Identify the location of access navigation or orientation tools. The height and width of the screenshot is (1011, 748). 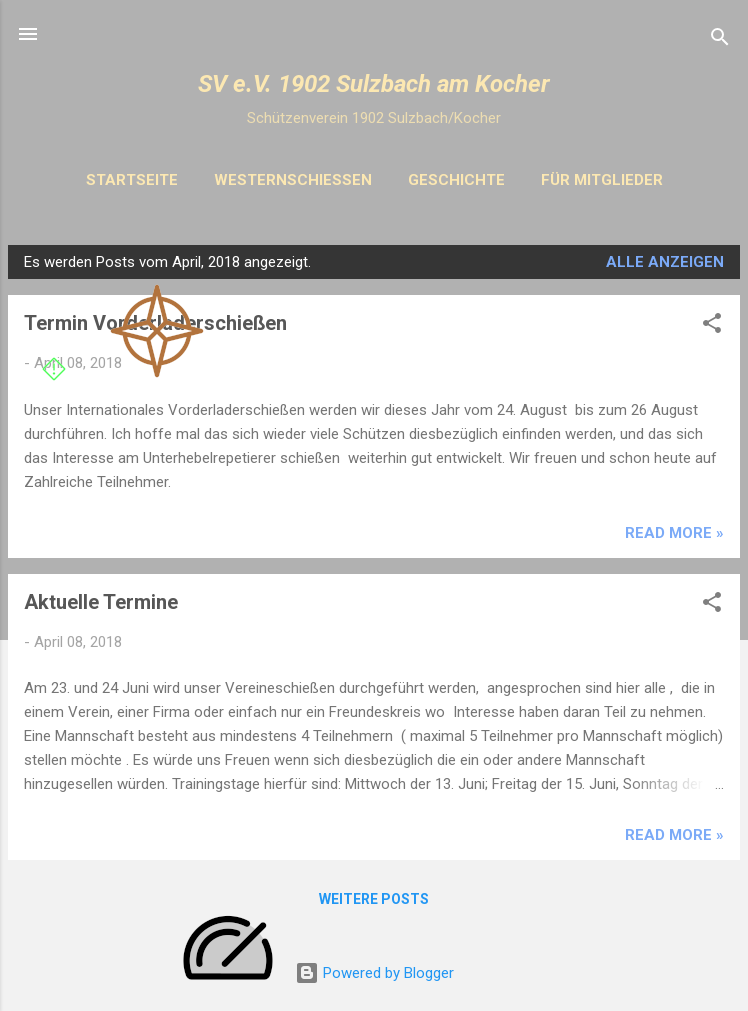
(157, 331).